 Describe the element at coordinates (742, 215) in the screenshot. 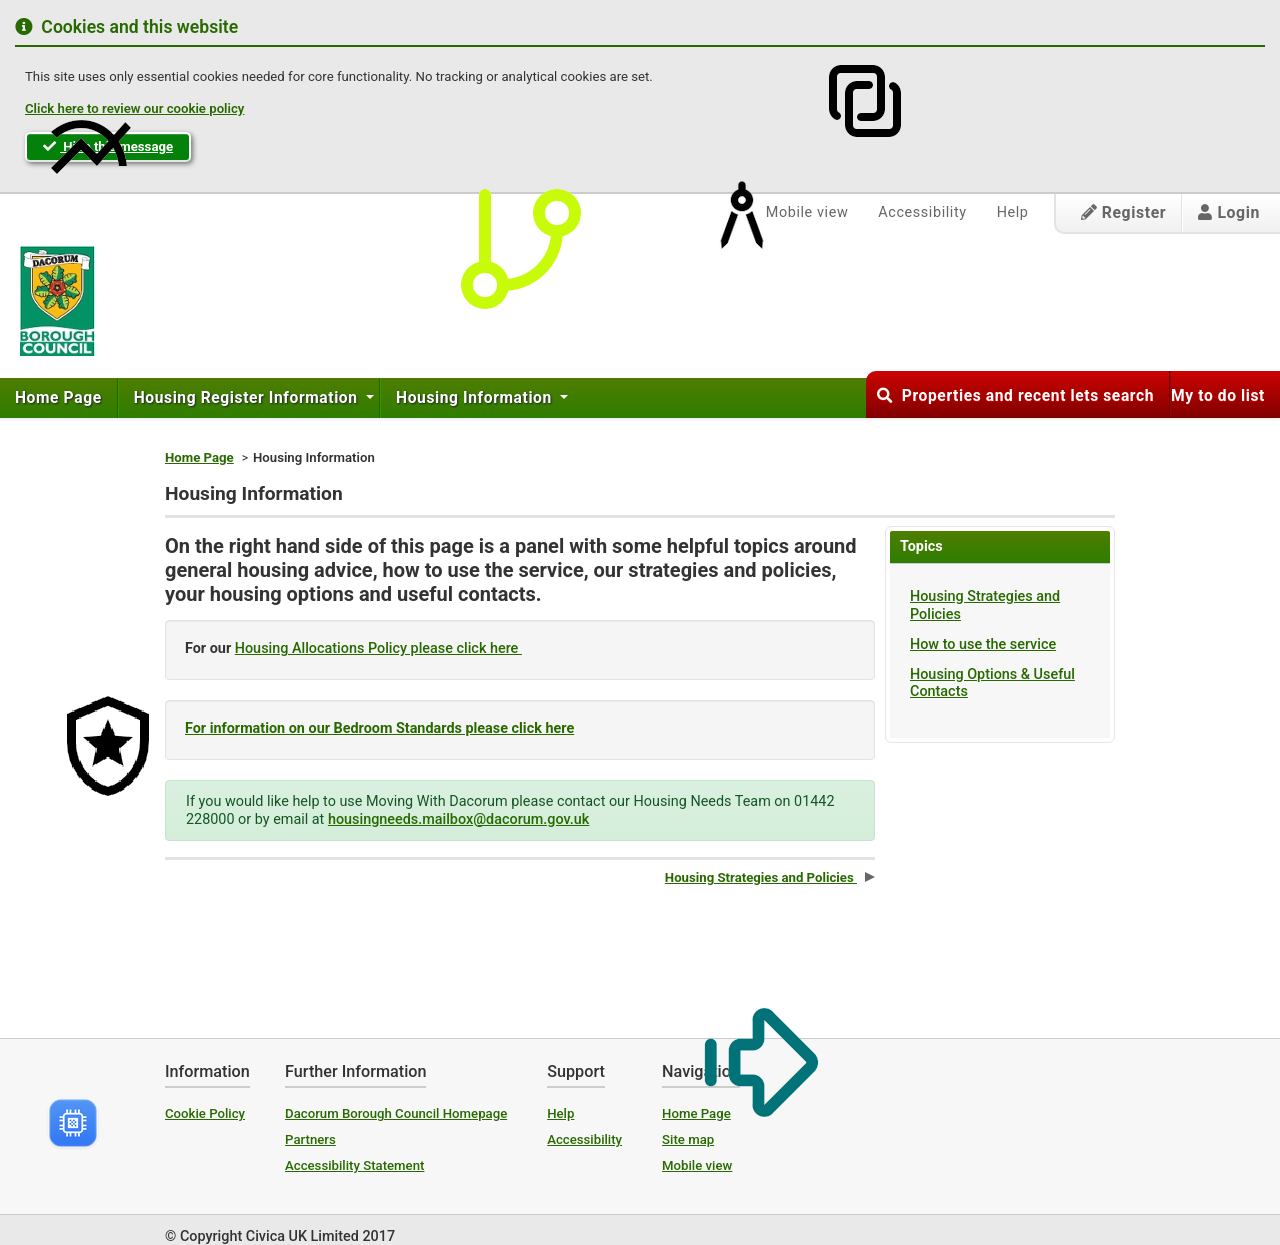

I see `access architecture or design tools` at that location.